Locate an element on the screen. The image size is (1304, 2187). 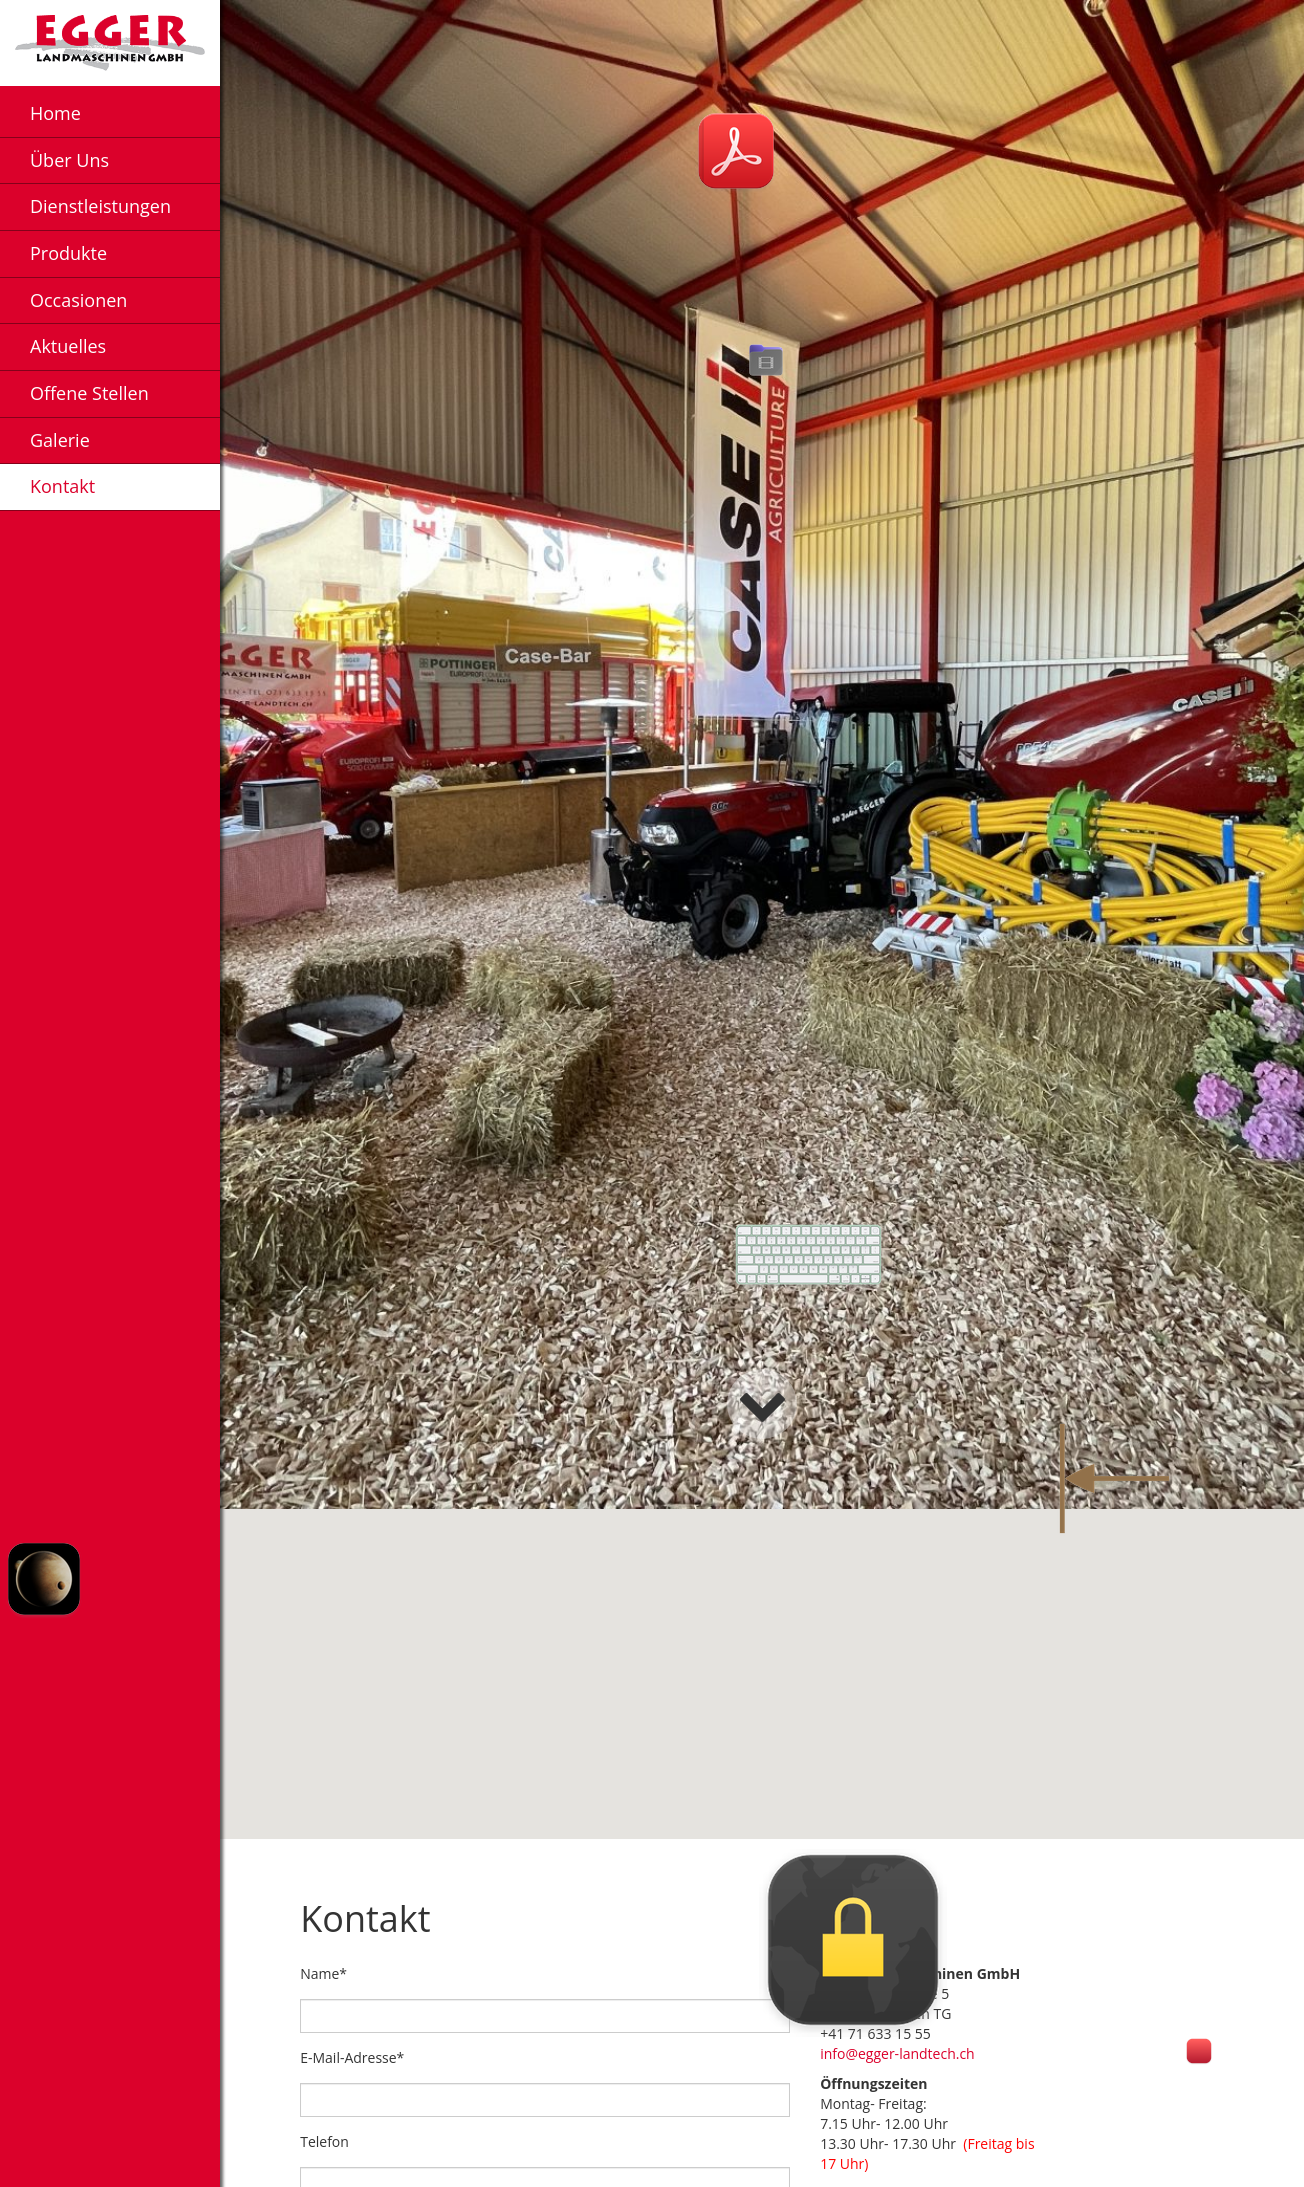
go to the first item in a list or sequence is located at coordinates (1114, 1478).